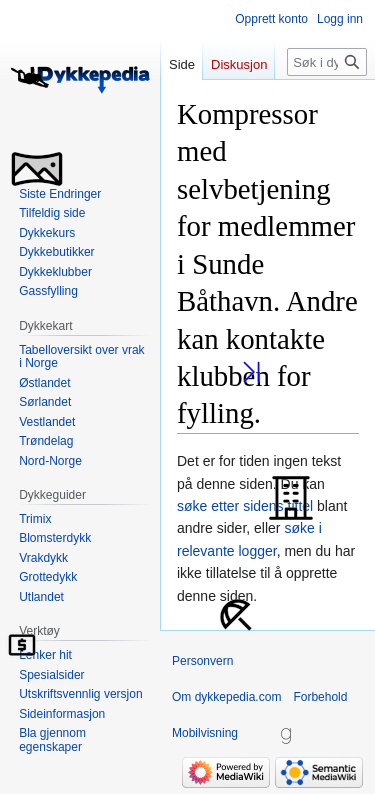 The height and width of the screenshot is (794, 375). What do you see at coordinates (22, 645) in the screenshot?
I see `find nearby ATMs or cash machines` at bounding box center [22, 645].